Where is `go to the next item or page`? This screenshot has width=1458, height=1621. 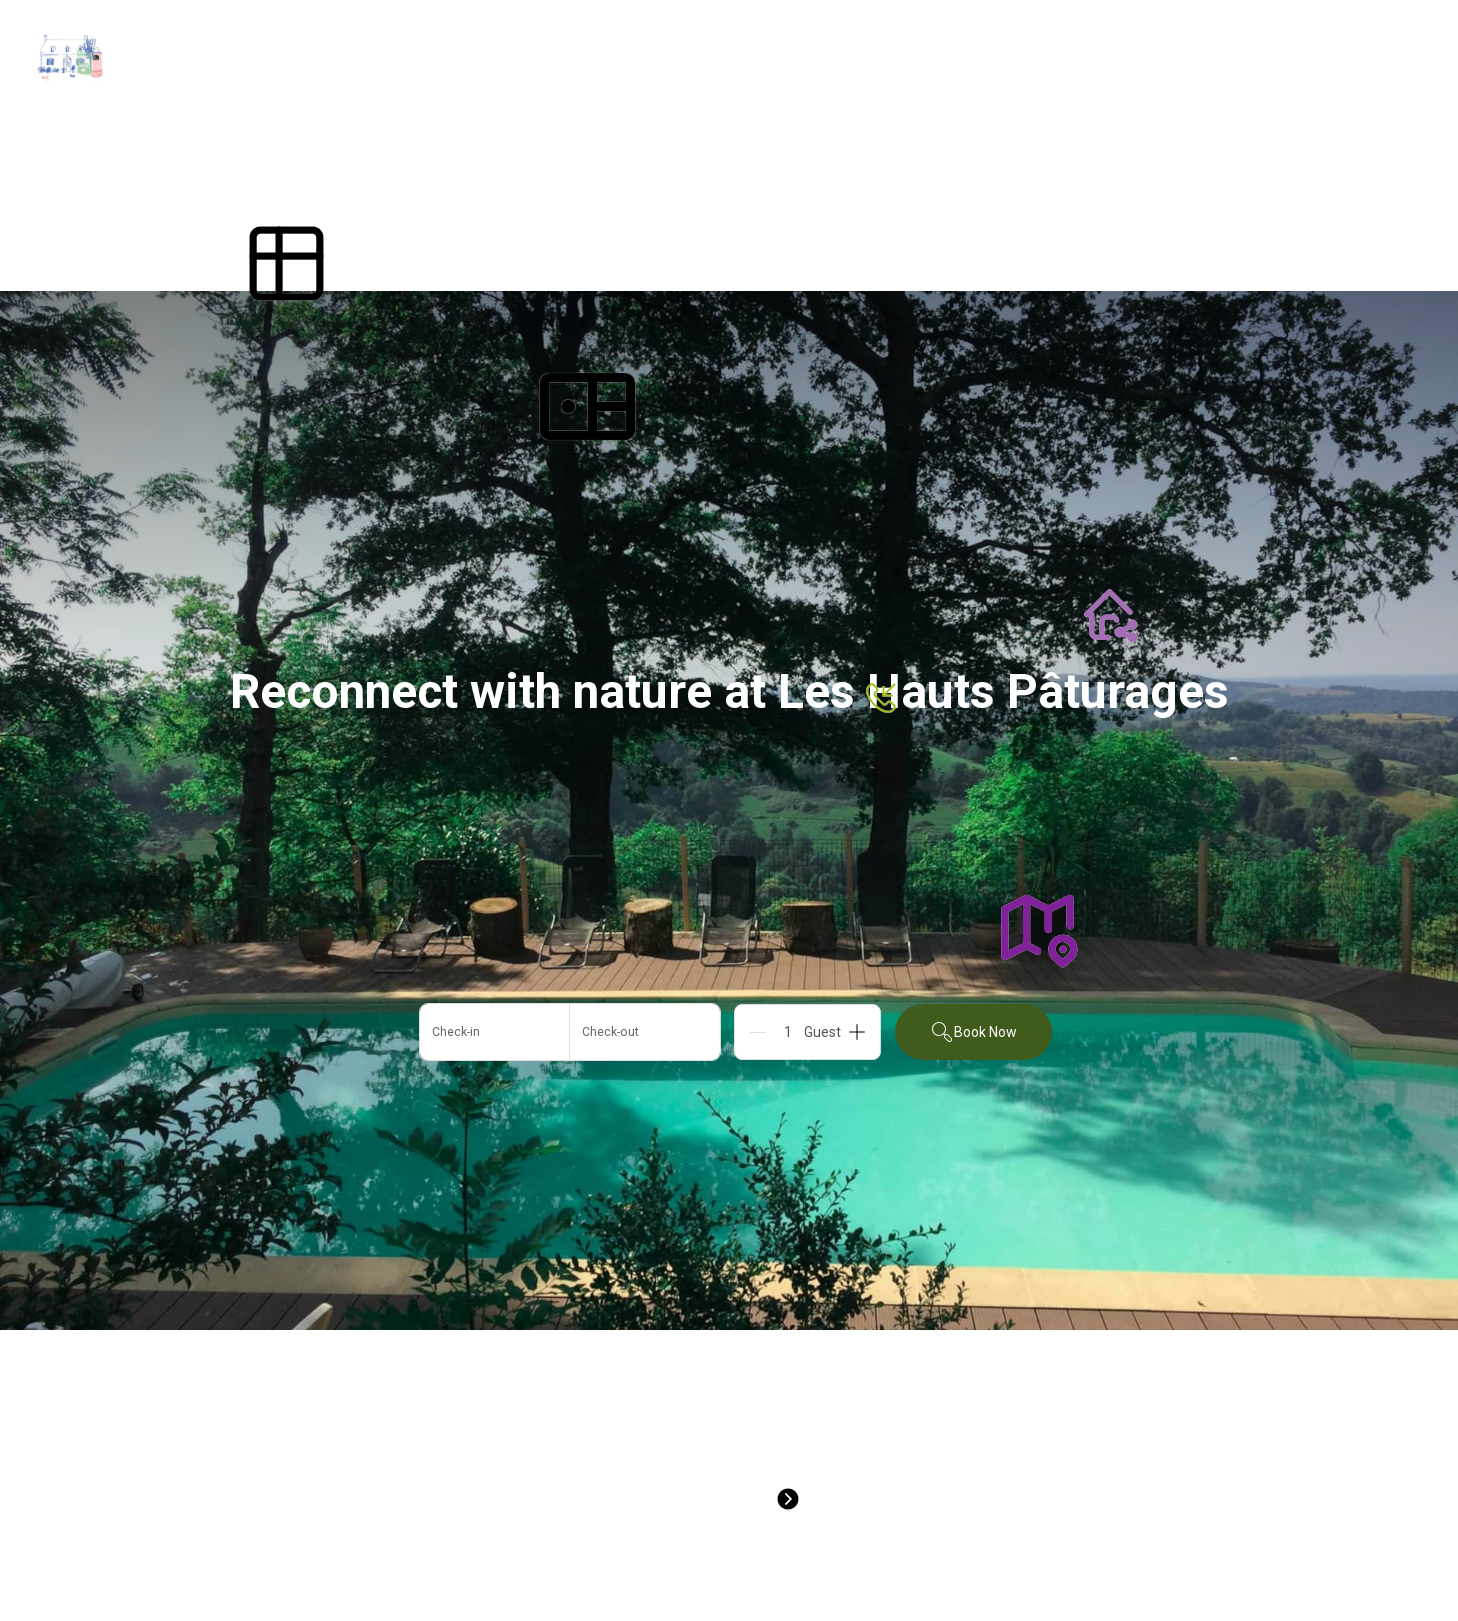
go to the next item or page is located at coordinates (788, 1499).